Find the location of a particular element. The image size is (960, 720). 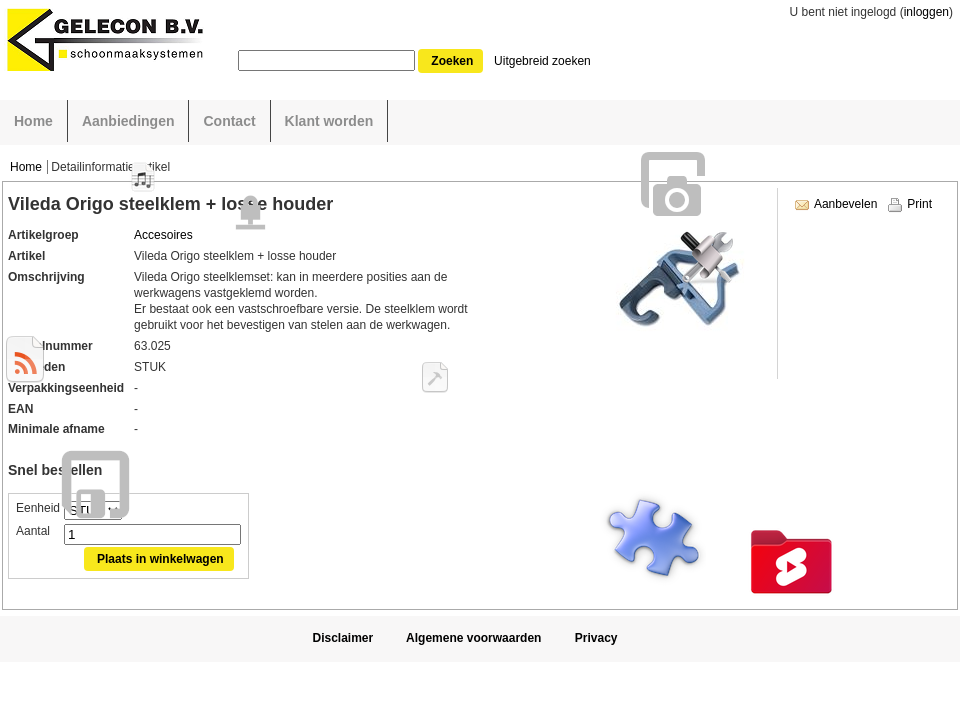

open a lilypond music notation file is located at coordinates (143, 177).